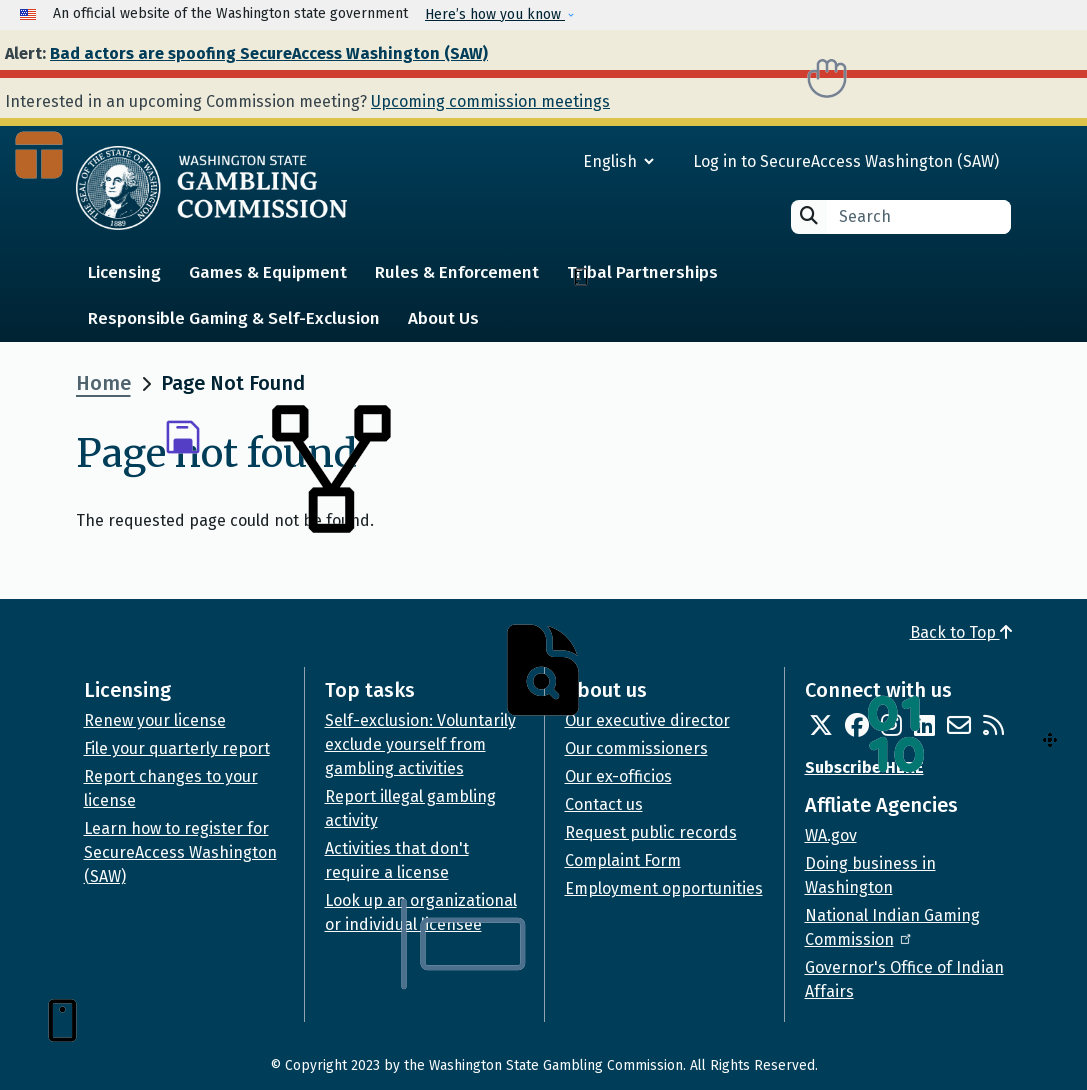 Image resolution: width=1087 pixels, height=1090 pixels. Describe the element at coordinates (827, 73) in the screenshot. I see `drag to reorder or move an item` at that location.